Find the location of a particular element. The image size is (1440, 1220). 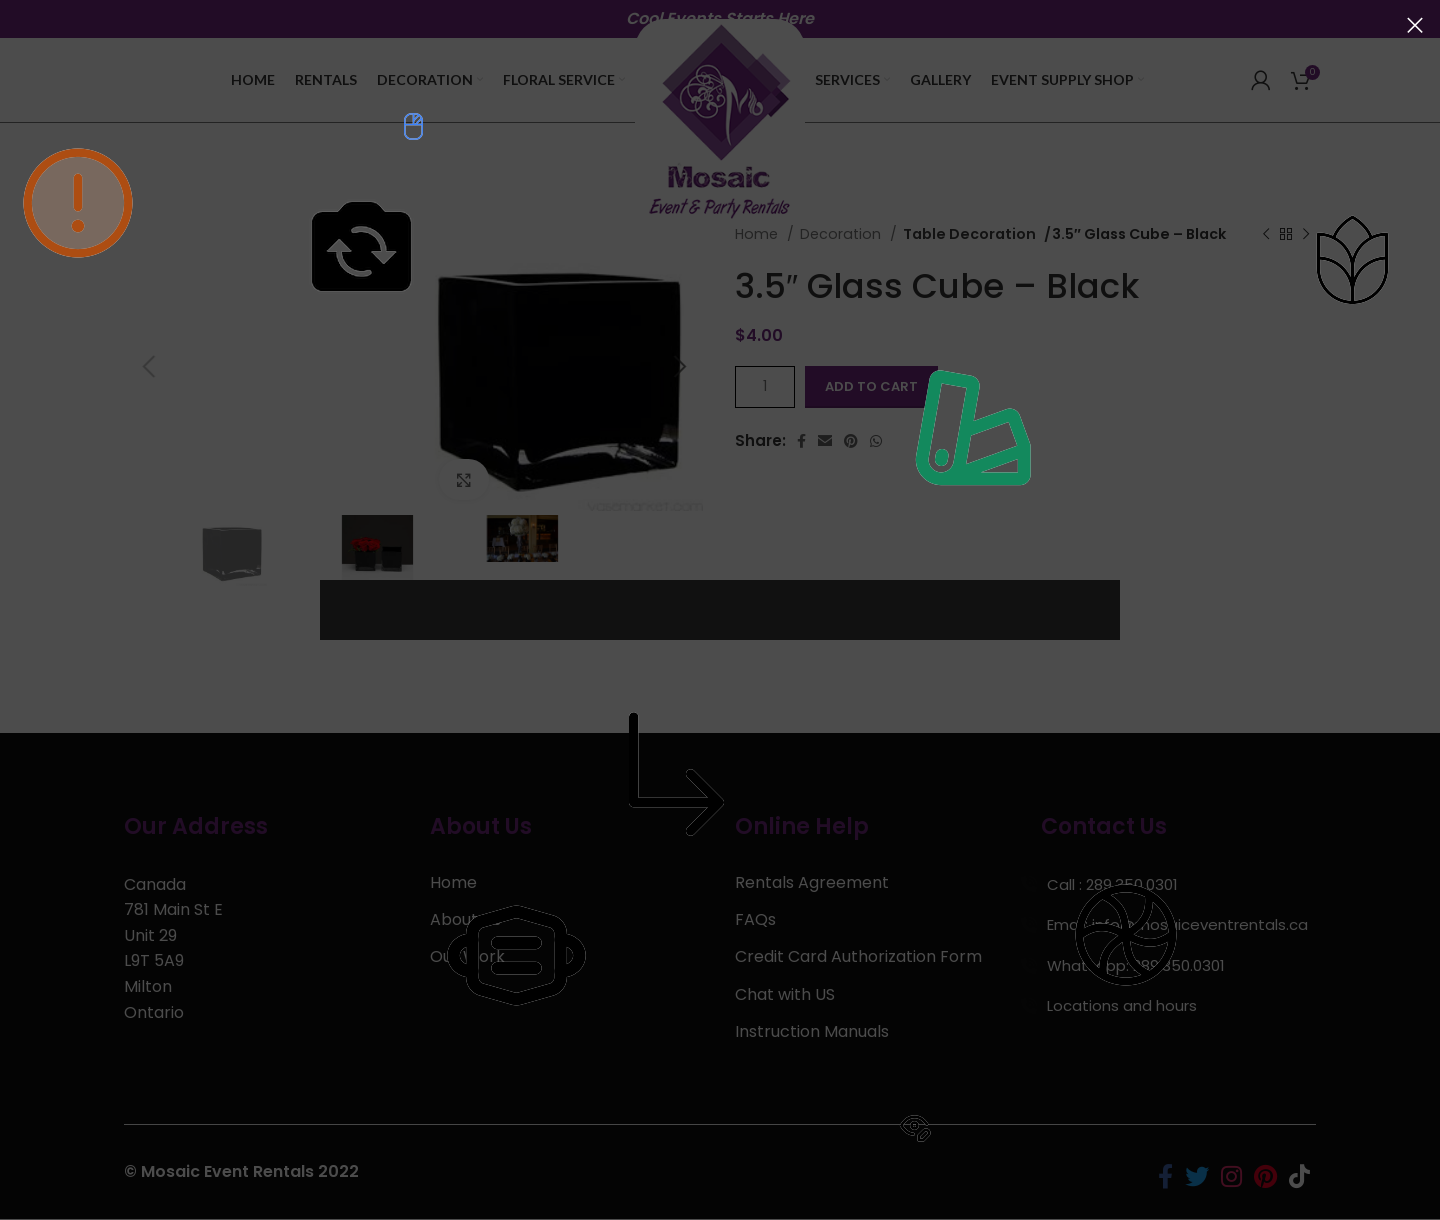

switch between front and rear camera is located at coordinates (361, 246).